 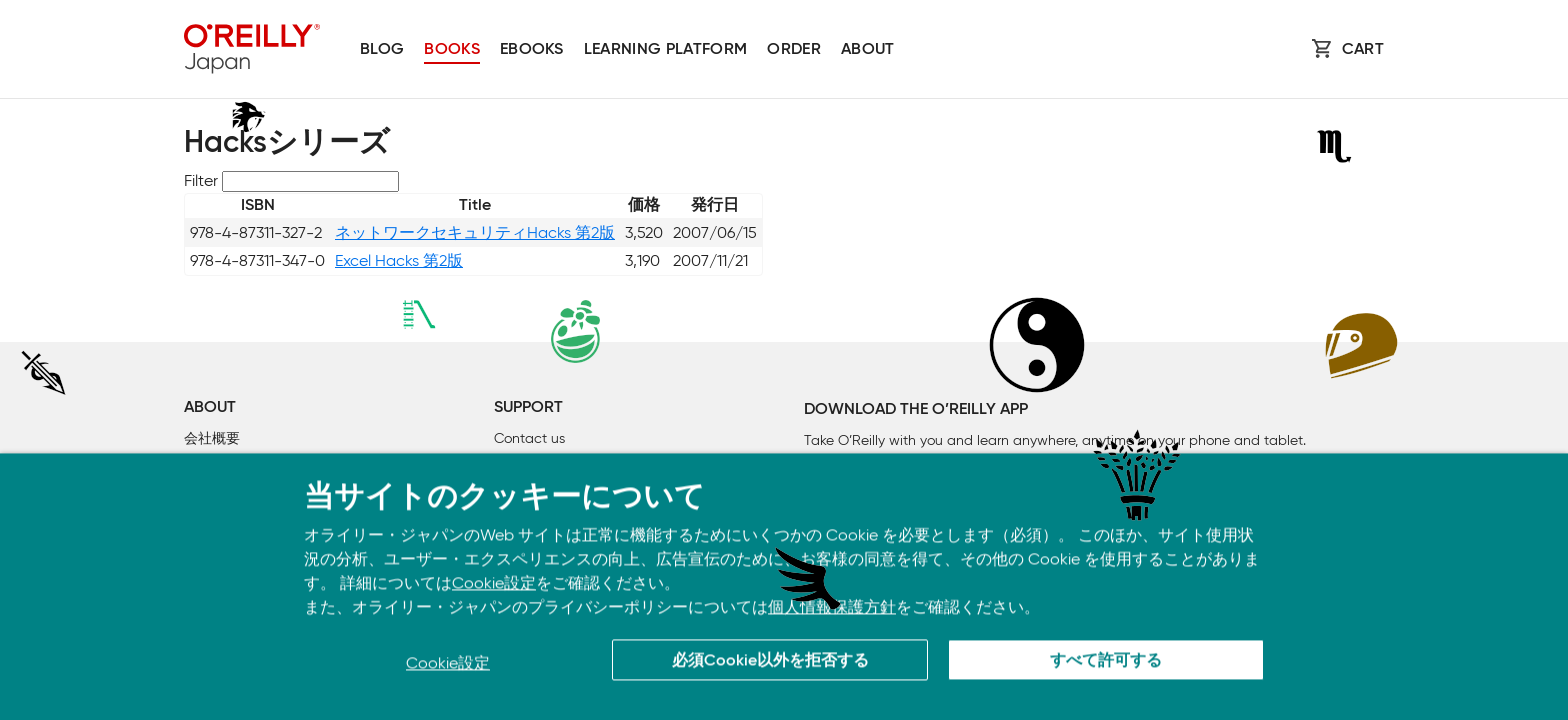 What do you see at coordinates (1137, 475) in the screenshot?
I see `represents farming or agriculture in a game interface` at bounding box center [1137, 475].